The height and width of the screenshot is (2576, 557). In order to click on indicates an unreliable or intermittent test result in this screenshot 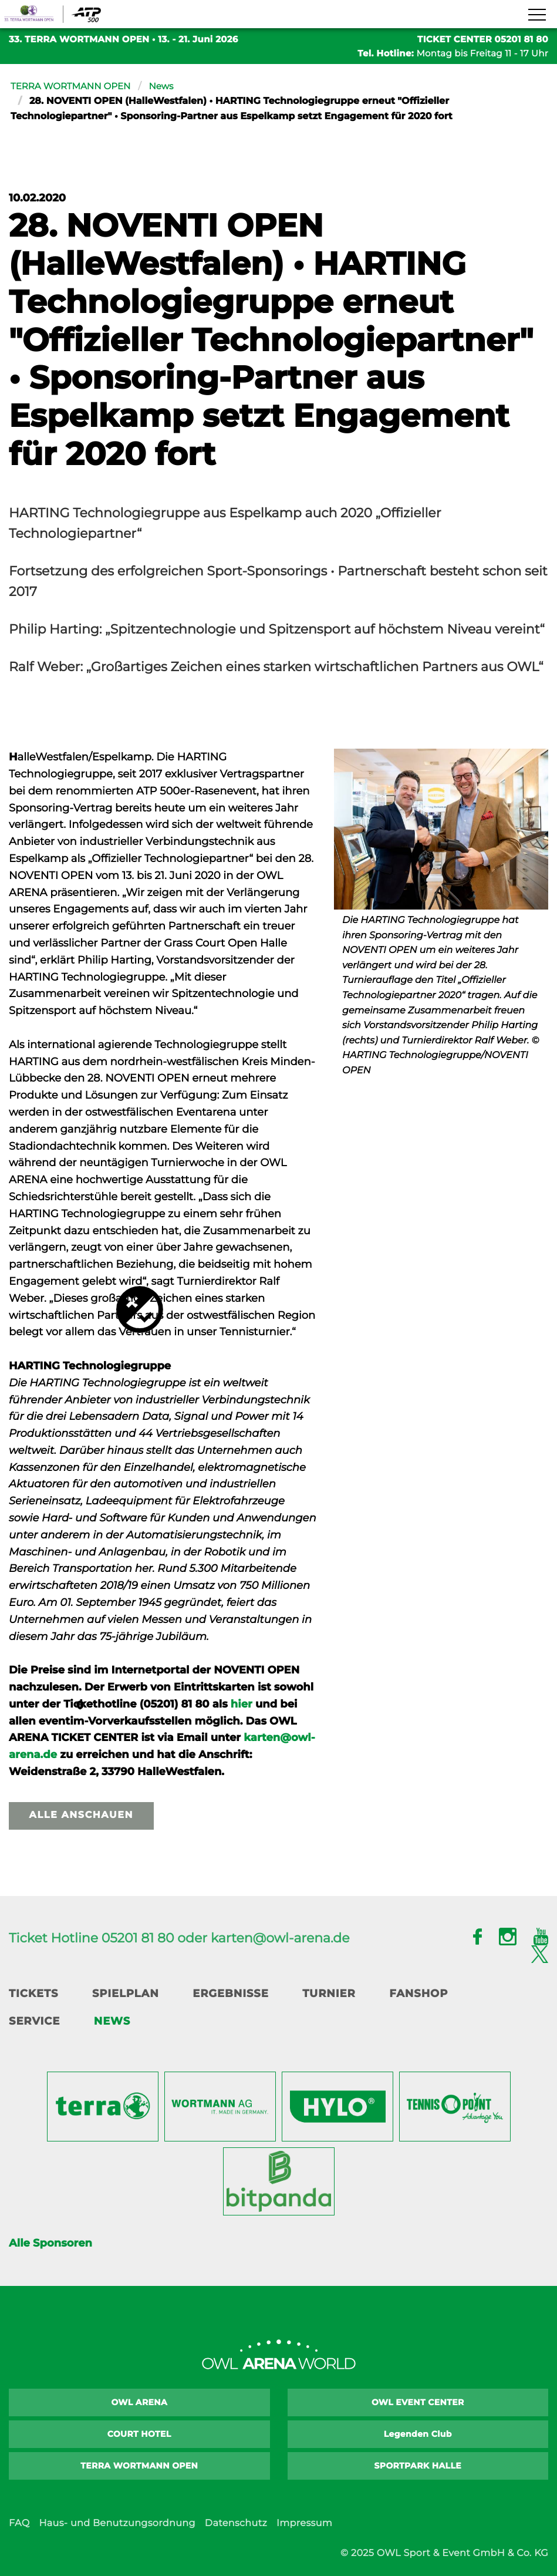, I will do `click(140, 1309)`.